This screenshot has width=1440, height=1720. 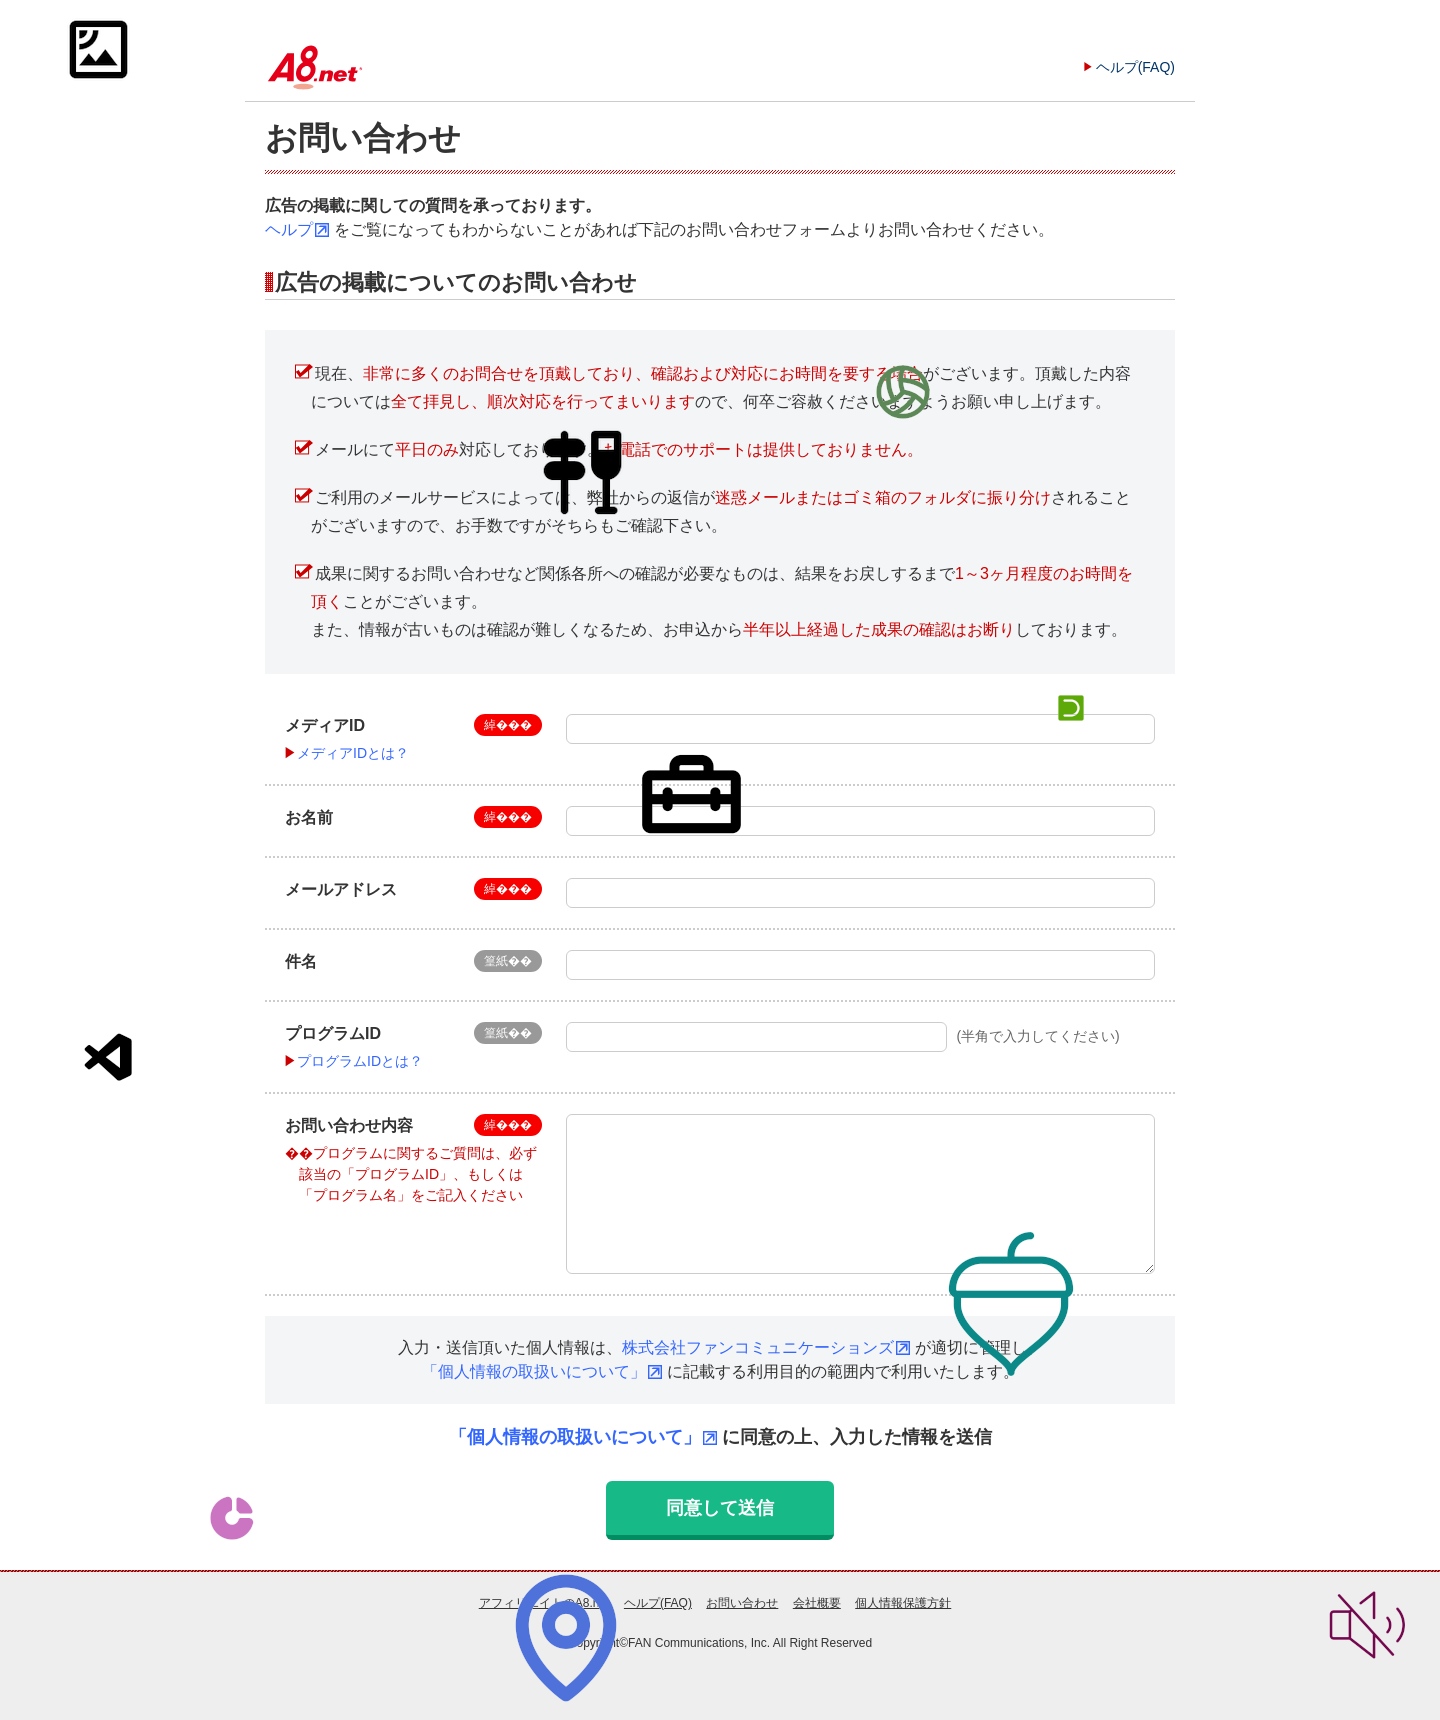 What do you see at coordinates (566, 1638) in the screenshot?
I see `view or set a location on the map` at bounding box center [566, 1638].